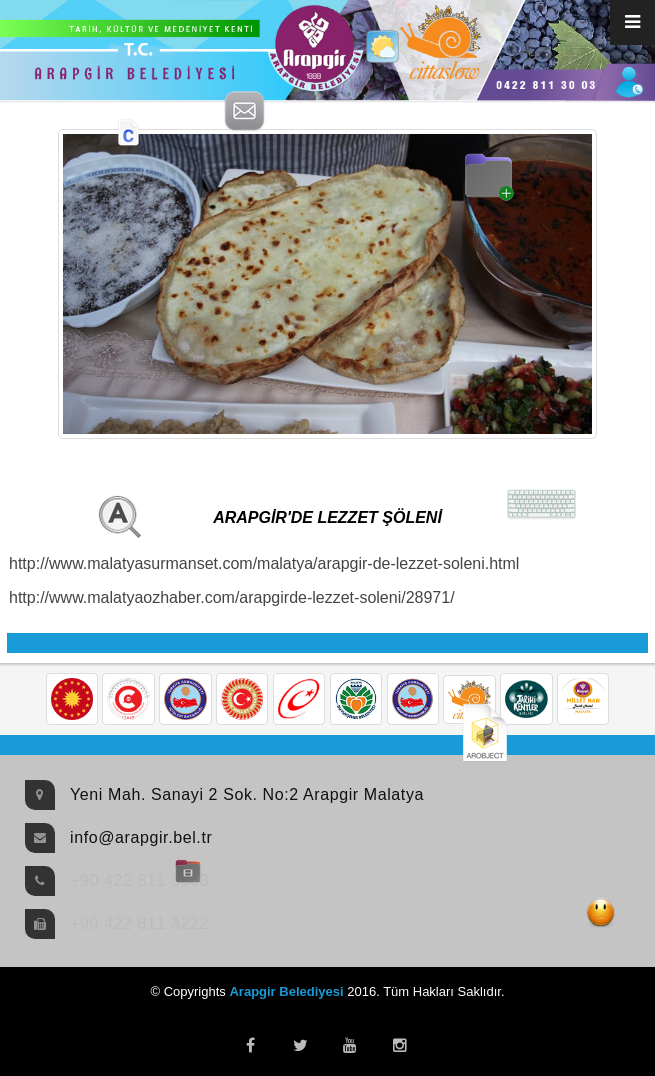 This screenshot has width=655, height=1076. Describe the element at coordinates (188, 871) in the screenshot. I see `open your videos folder` at that location.